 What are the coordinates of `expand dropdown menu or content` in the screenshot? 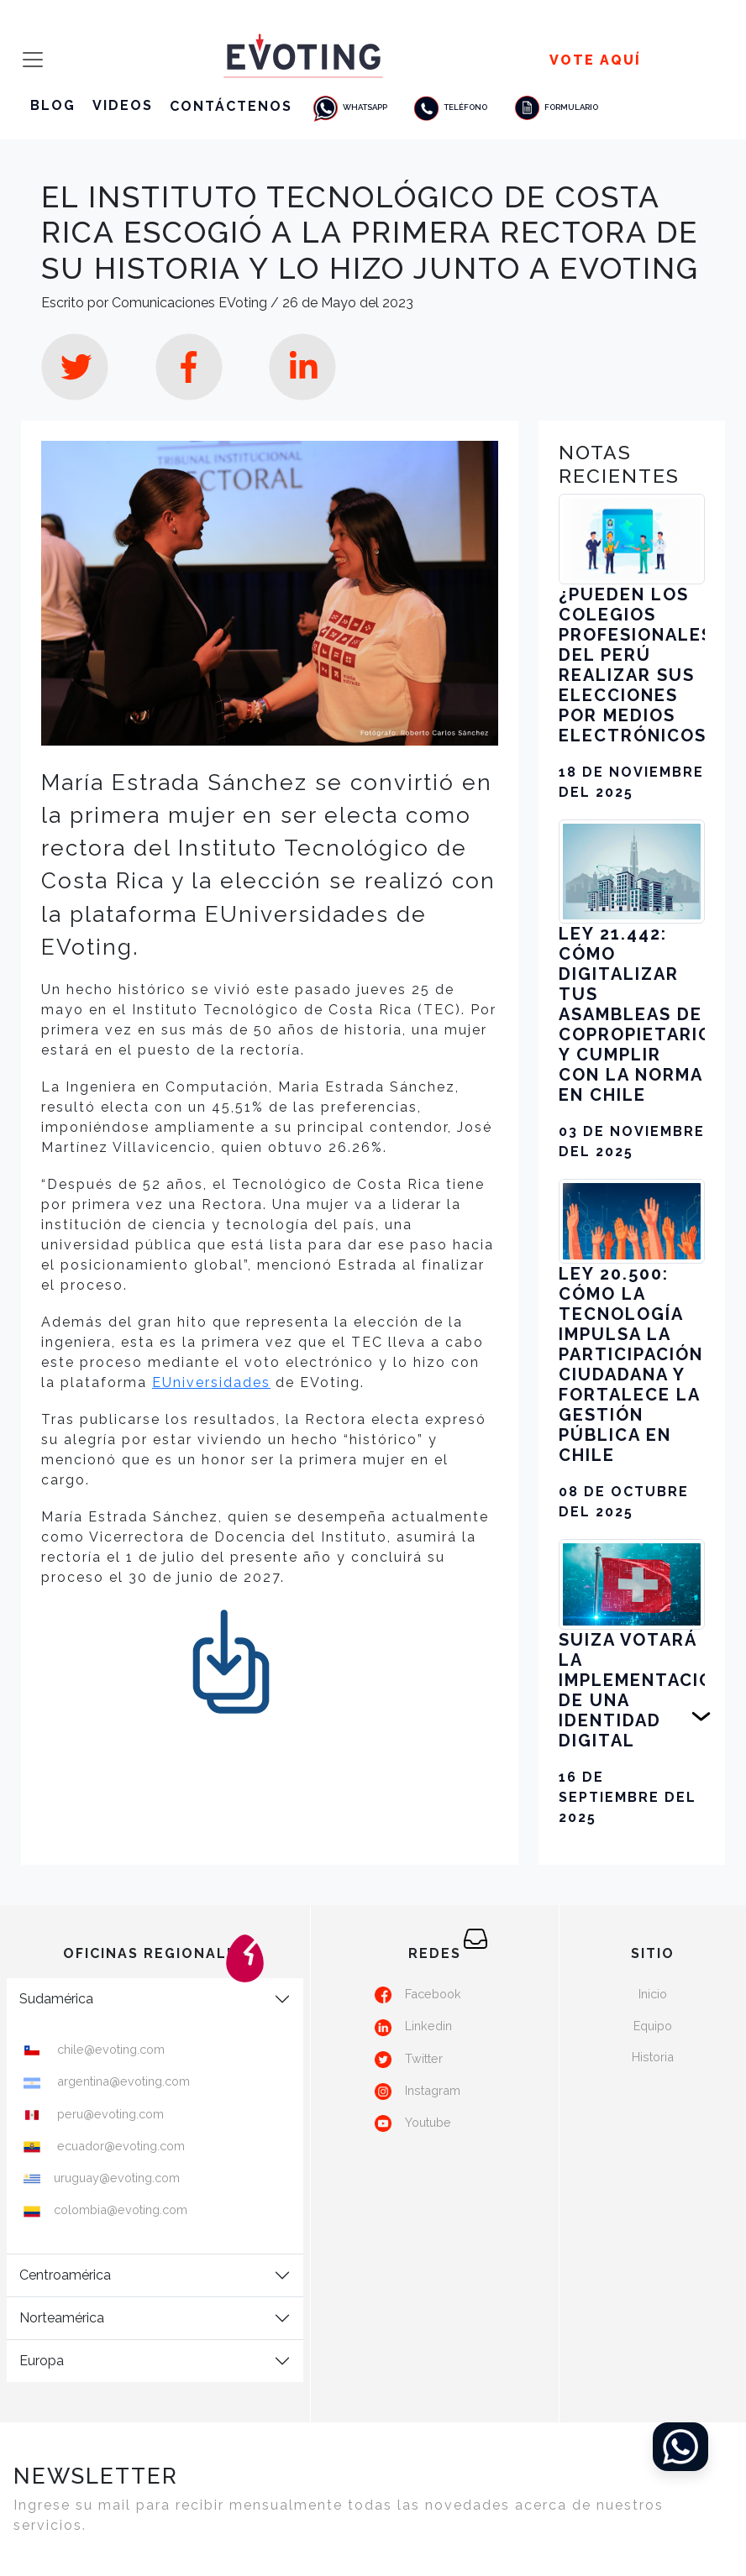 It's located at (701, 1715).